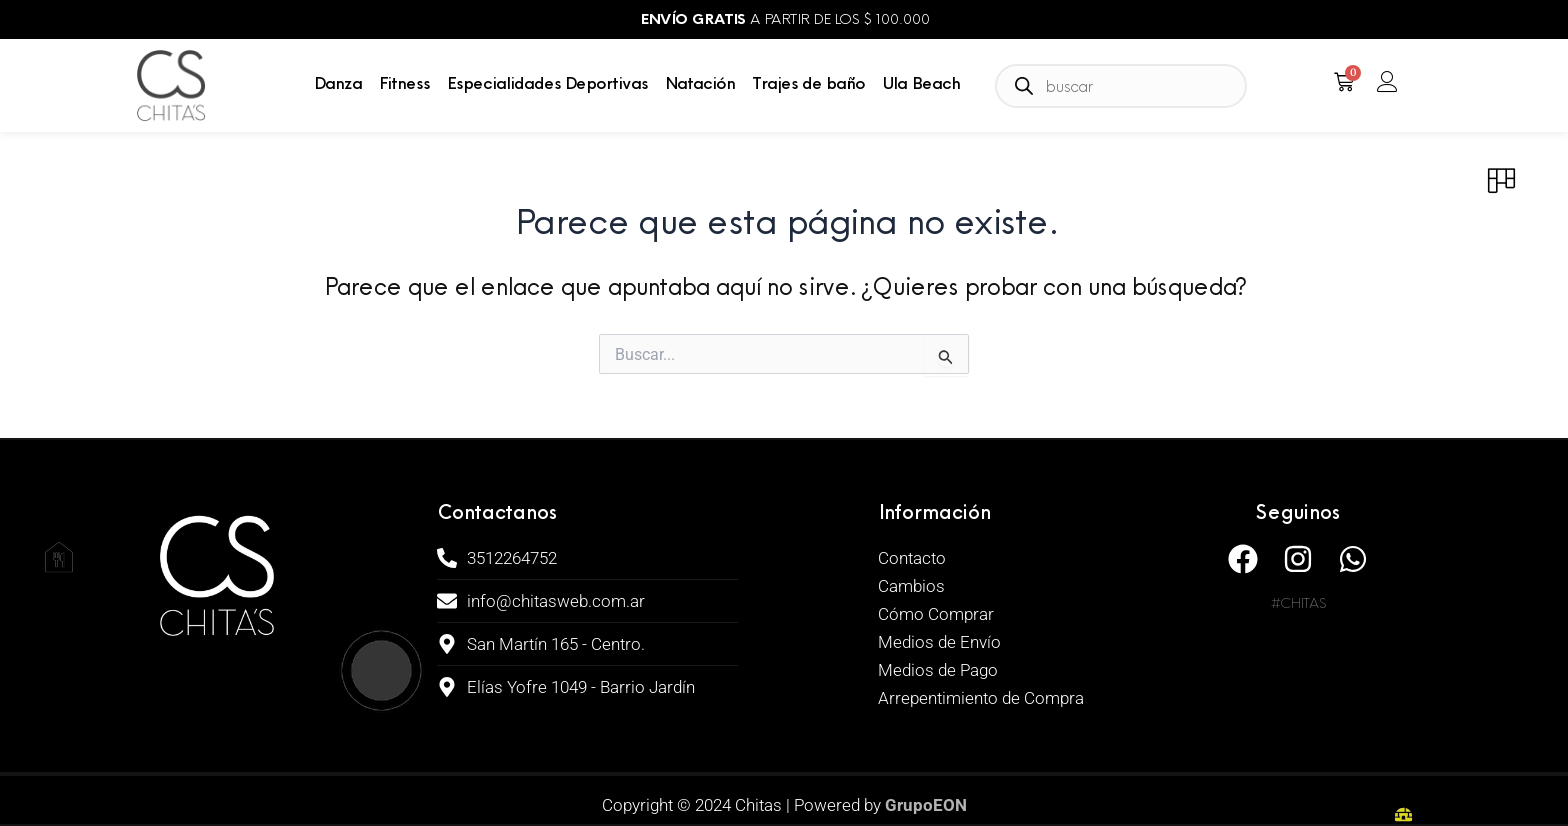 The height and width of the screenshot is (826, 1568). Describe the element at coordinates (1403, 814) in the screenshot. I see `indicates cold weather or winter conditions` at that location.